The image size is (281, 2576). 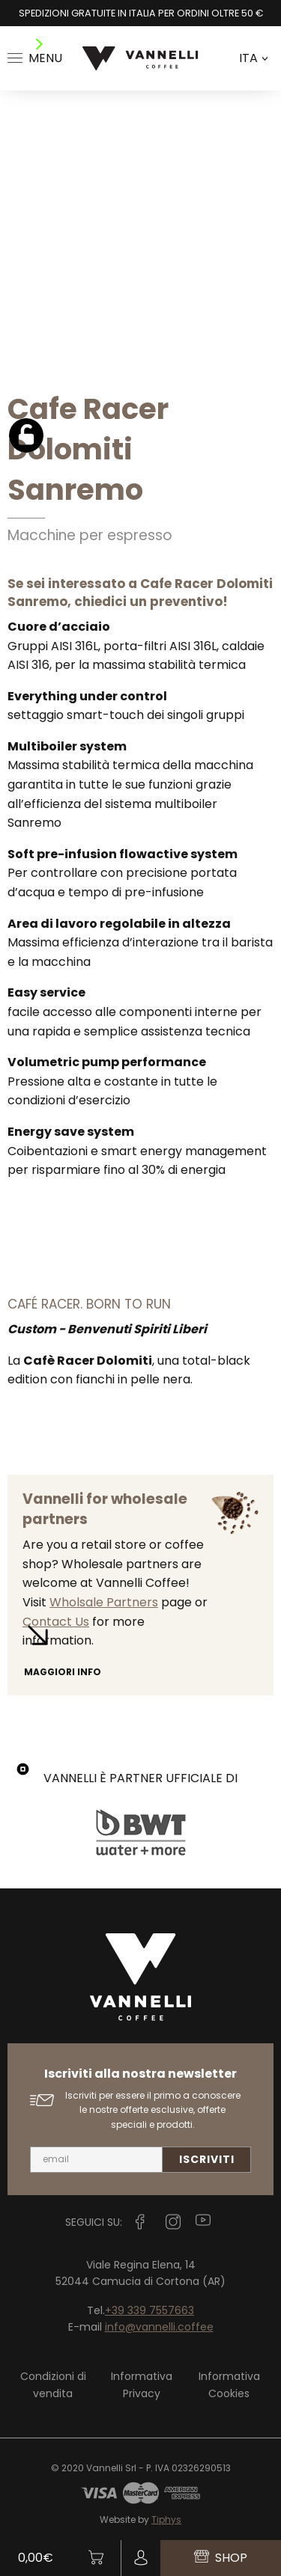 What do you see at coordinates (38, 44) in the screenshot?
I see `navigate to the next item or page` at bounding box center [38, 44].